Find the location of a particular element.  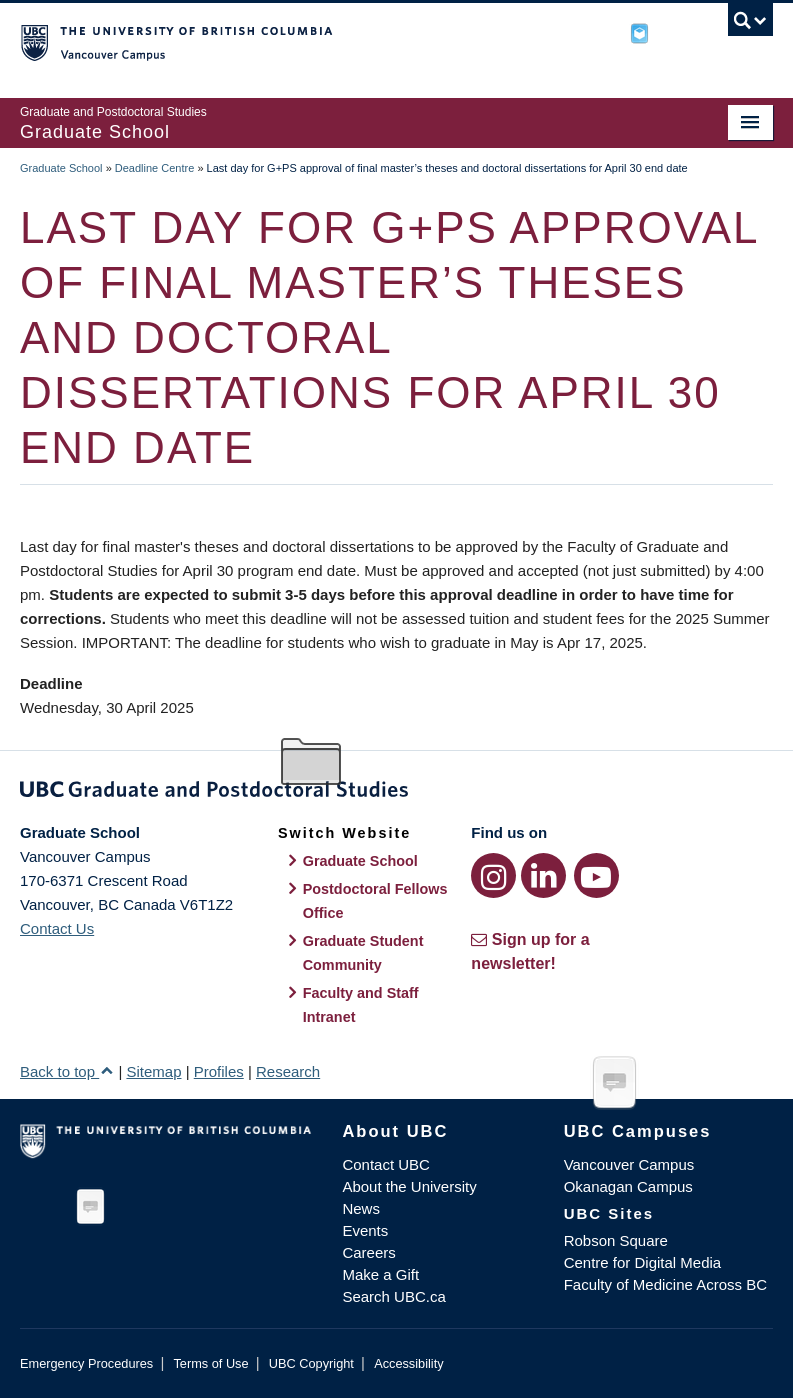

selected folder in mail sidebar is located at coordinates (311, 761).